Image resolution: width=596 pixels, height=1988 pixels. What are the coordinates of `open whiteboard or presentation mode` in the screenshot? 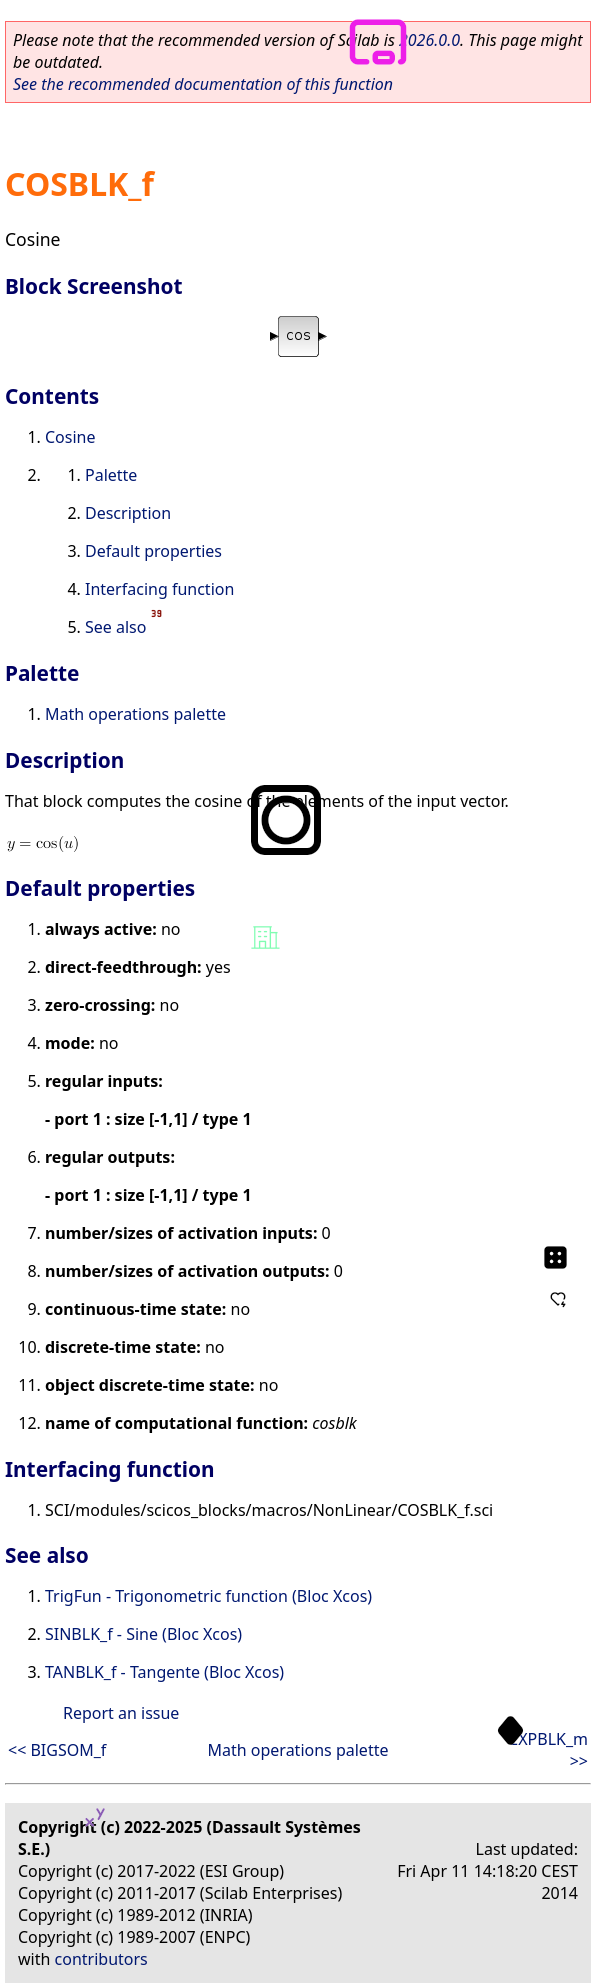 It's located at (378, 42).